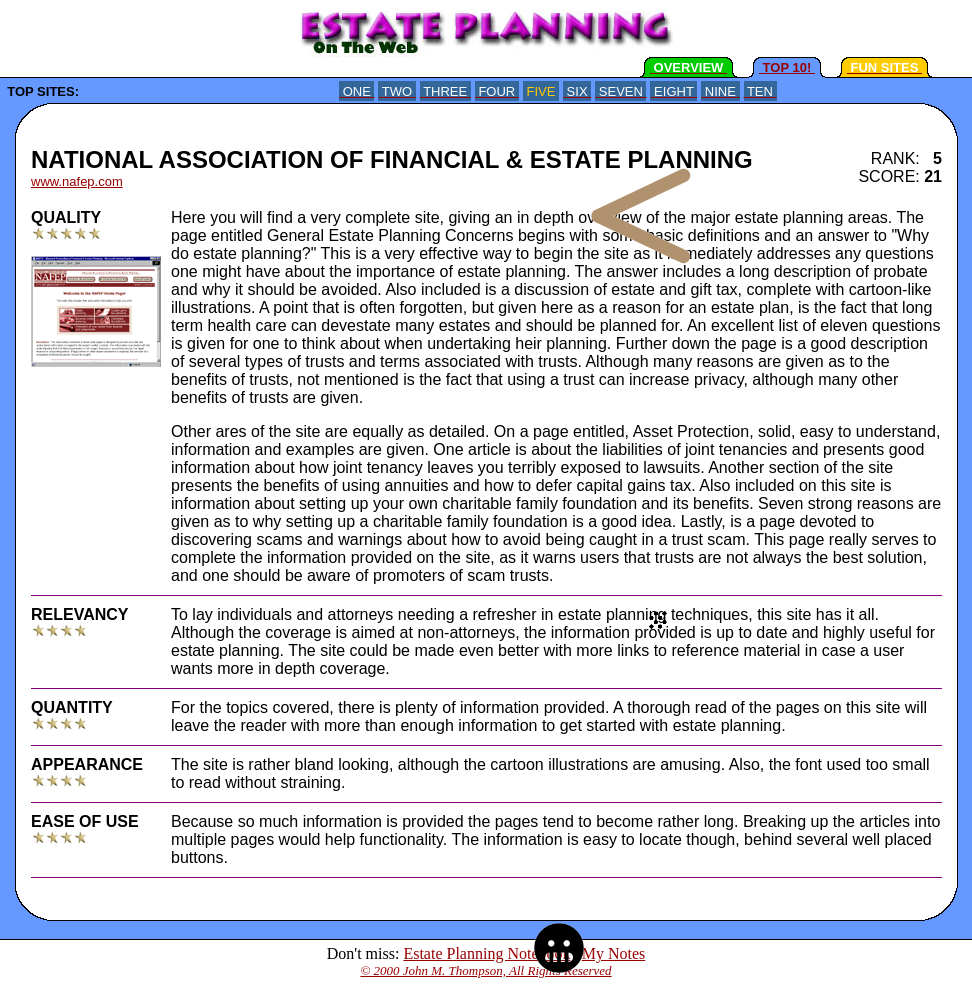 This screenshot has height=984, width=972. I want to click on go back to the previous screen, so click(643, 216).